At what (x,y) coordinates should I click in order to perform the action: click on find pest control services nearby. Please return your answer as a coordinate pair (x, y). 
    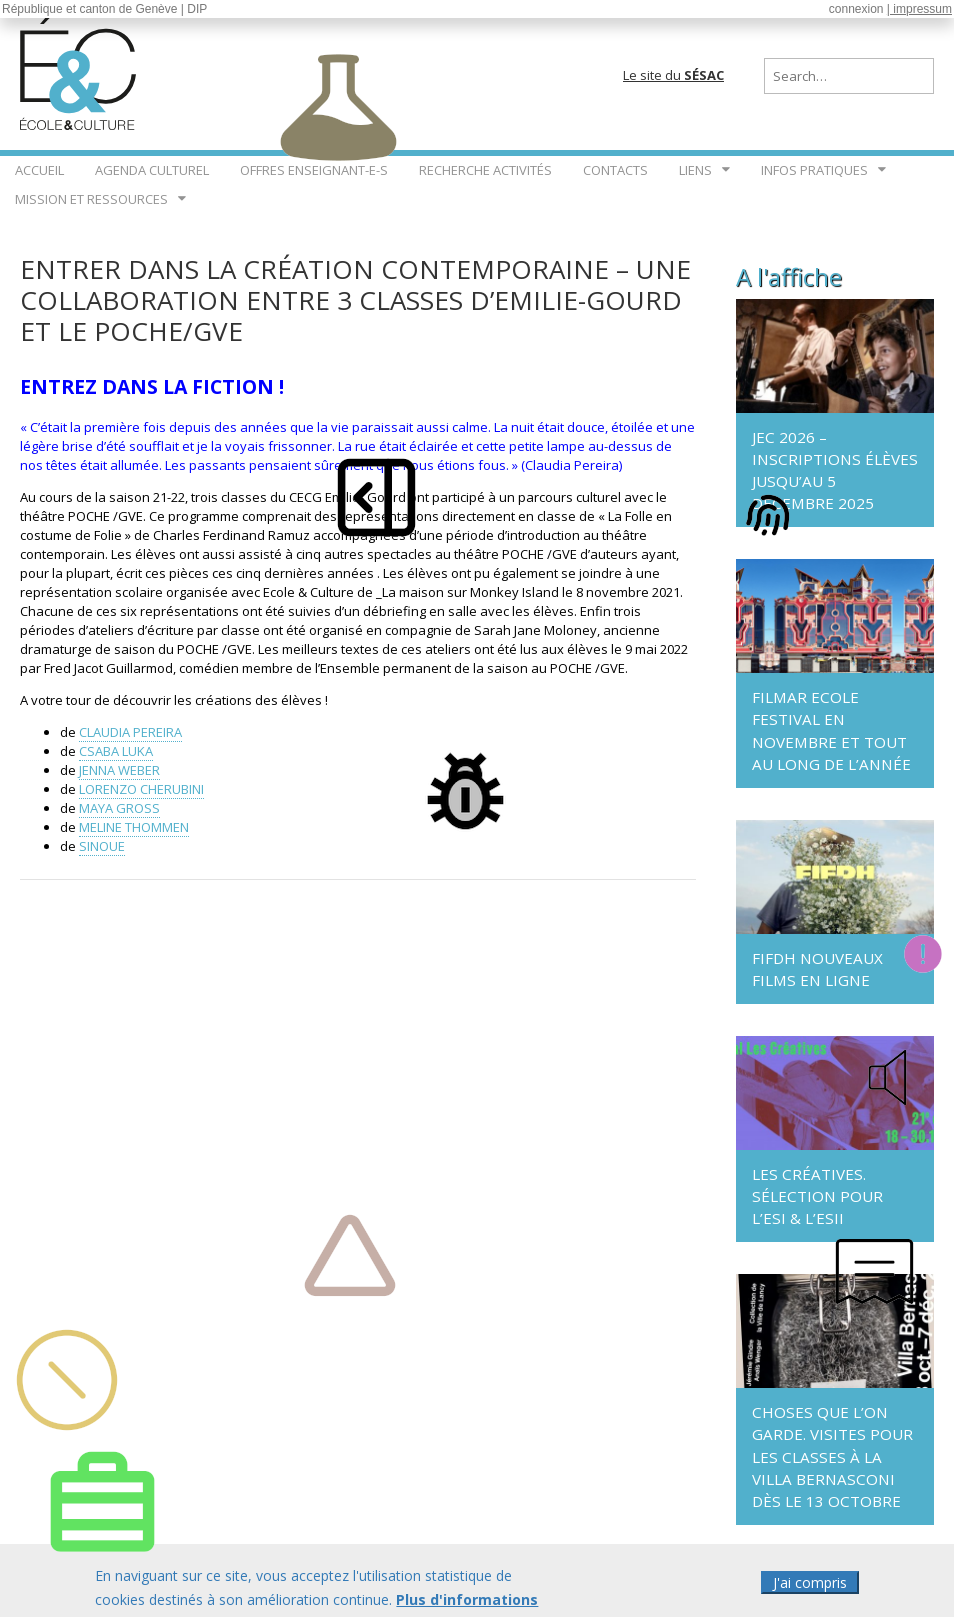
    Looking at the image, I should click on (465, 791).